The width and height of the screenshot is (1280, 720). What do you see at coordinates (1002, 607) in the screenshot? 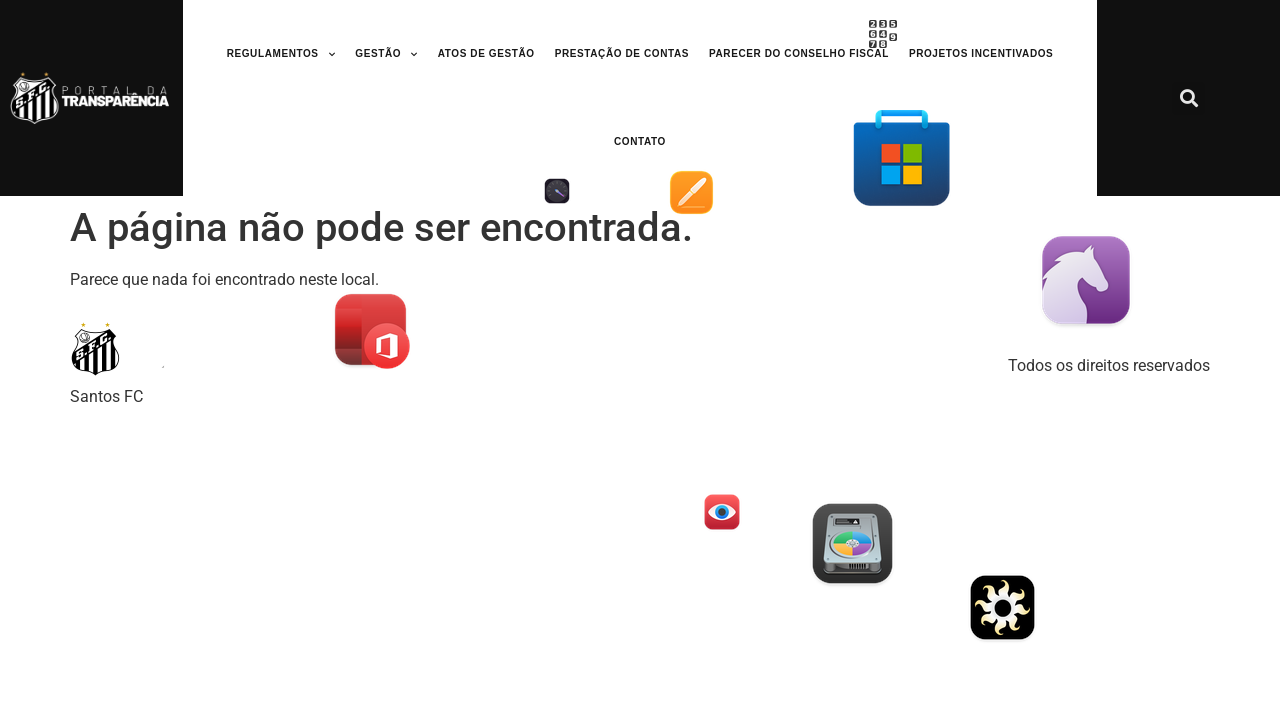
I see `launch Hearts of Iron 2 game` at bounding box center [1002, 607].